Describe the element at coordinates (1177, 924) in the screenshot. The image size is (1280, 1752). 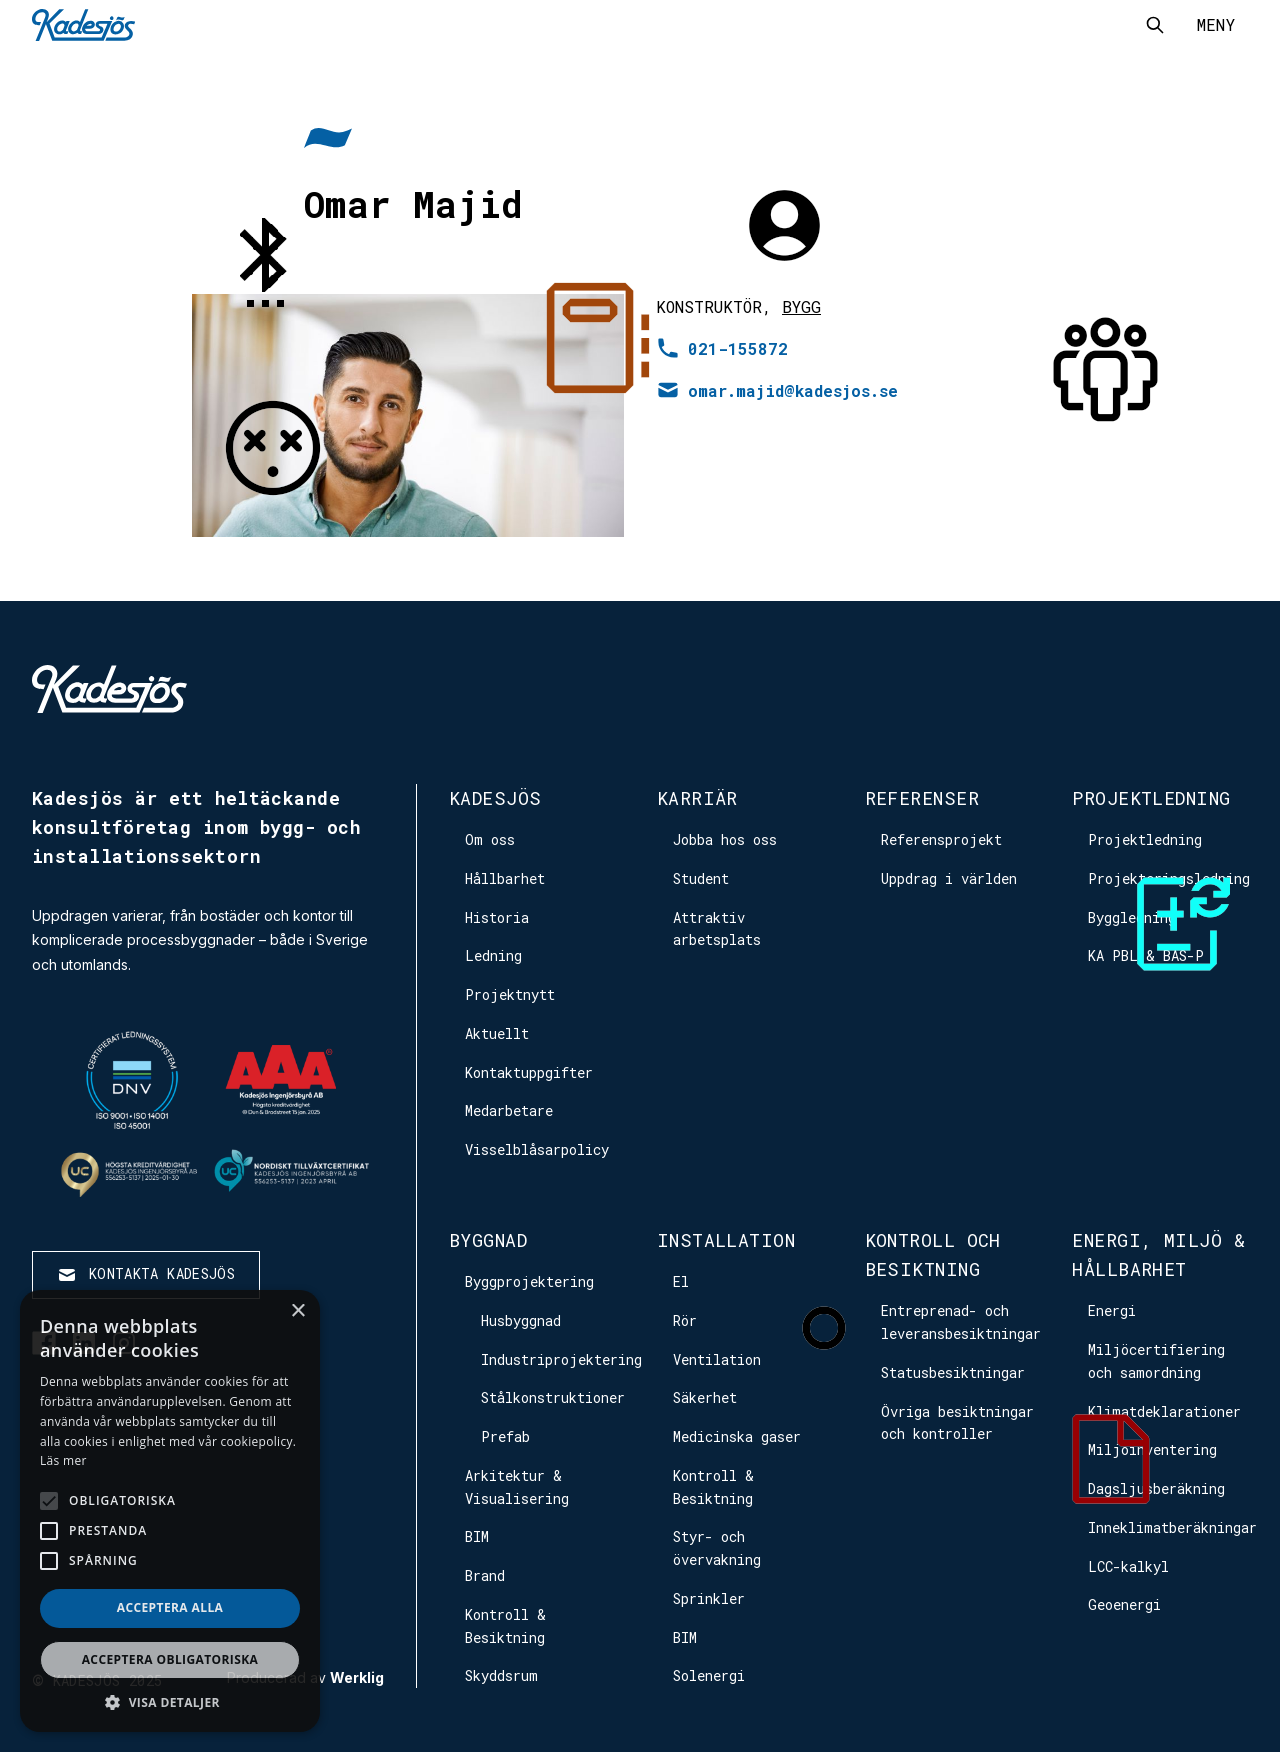
I see `sync or restore an editing session` at that location.